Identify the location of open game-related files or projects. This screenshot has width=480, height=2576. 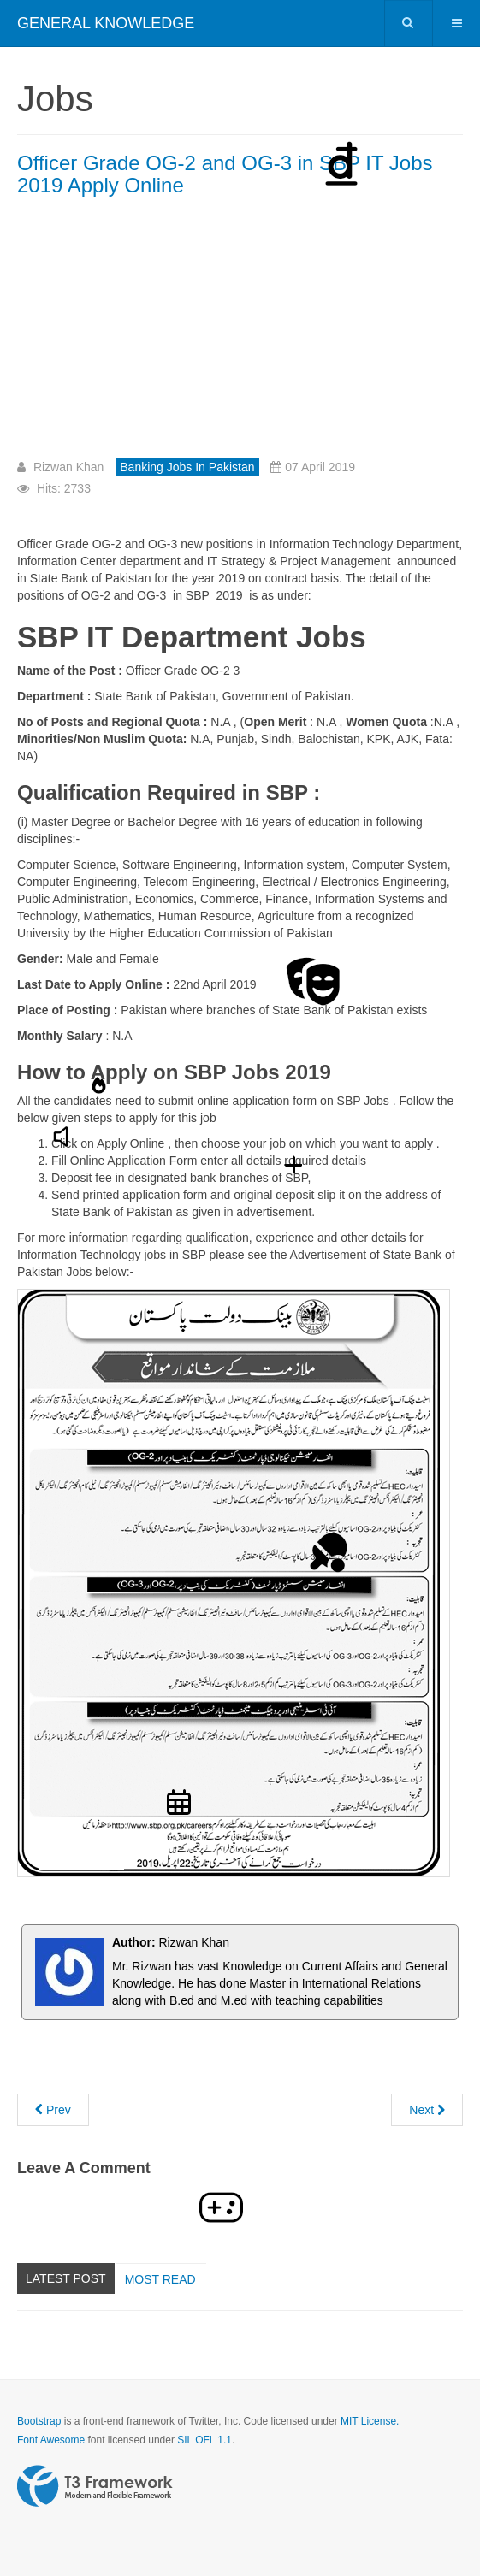
(221, 2206).